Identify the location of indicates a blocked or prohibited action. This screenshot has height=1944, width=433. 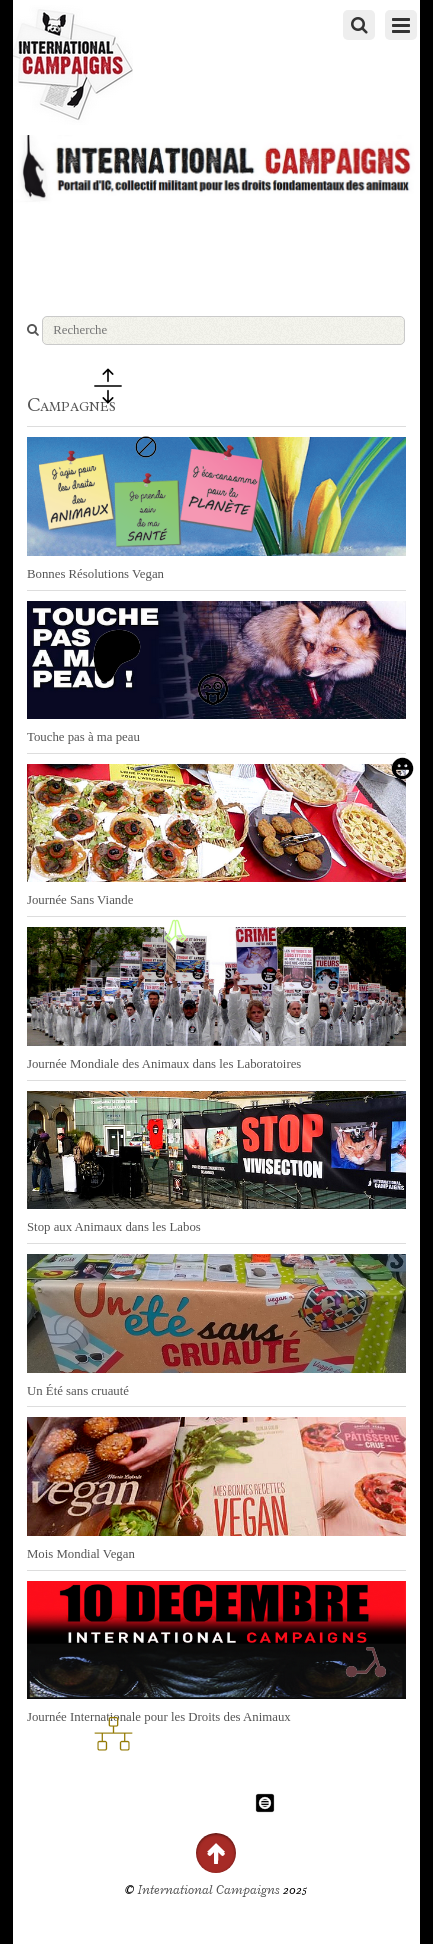
(146, 447).